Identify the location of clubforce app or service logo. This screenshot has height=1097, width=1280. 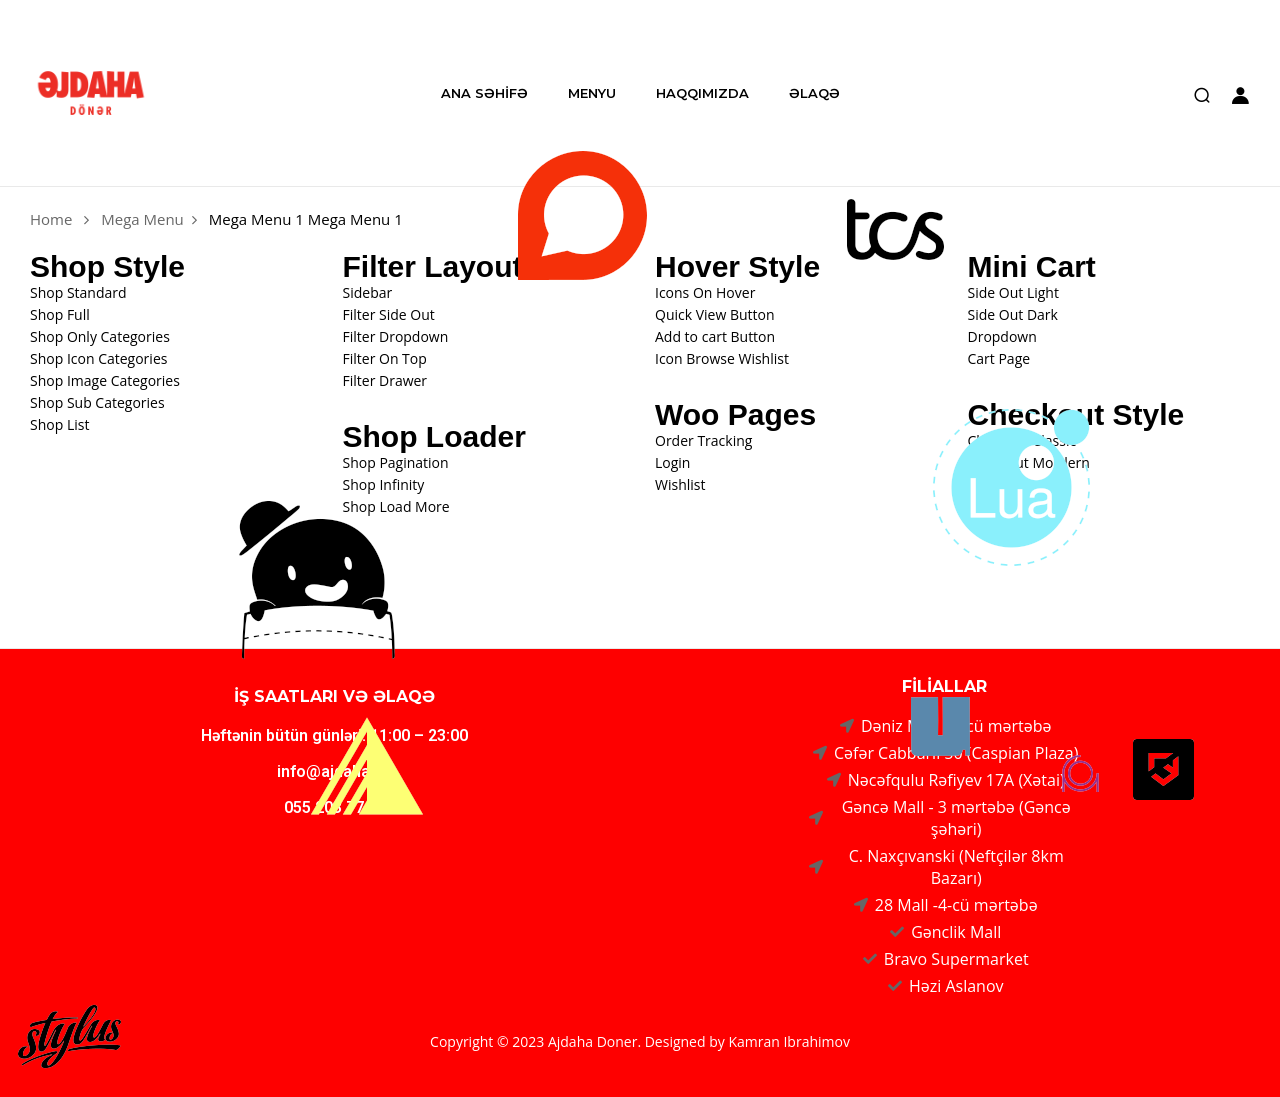
(1163, 769).